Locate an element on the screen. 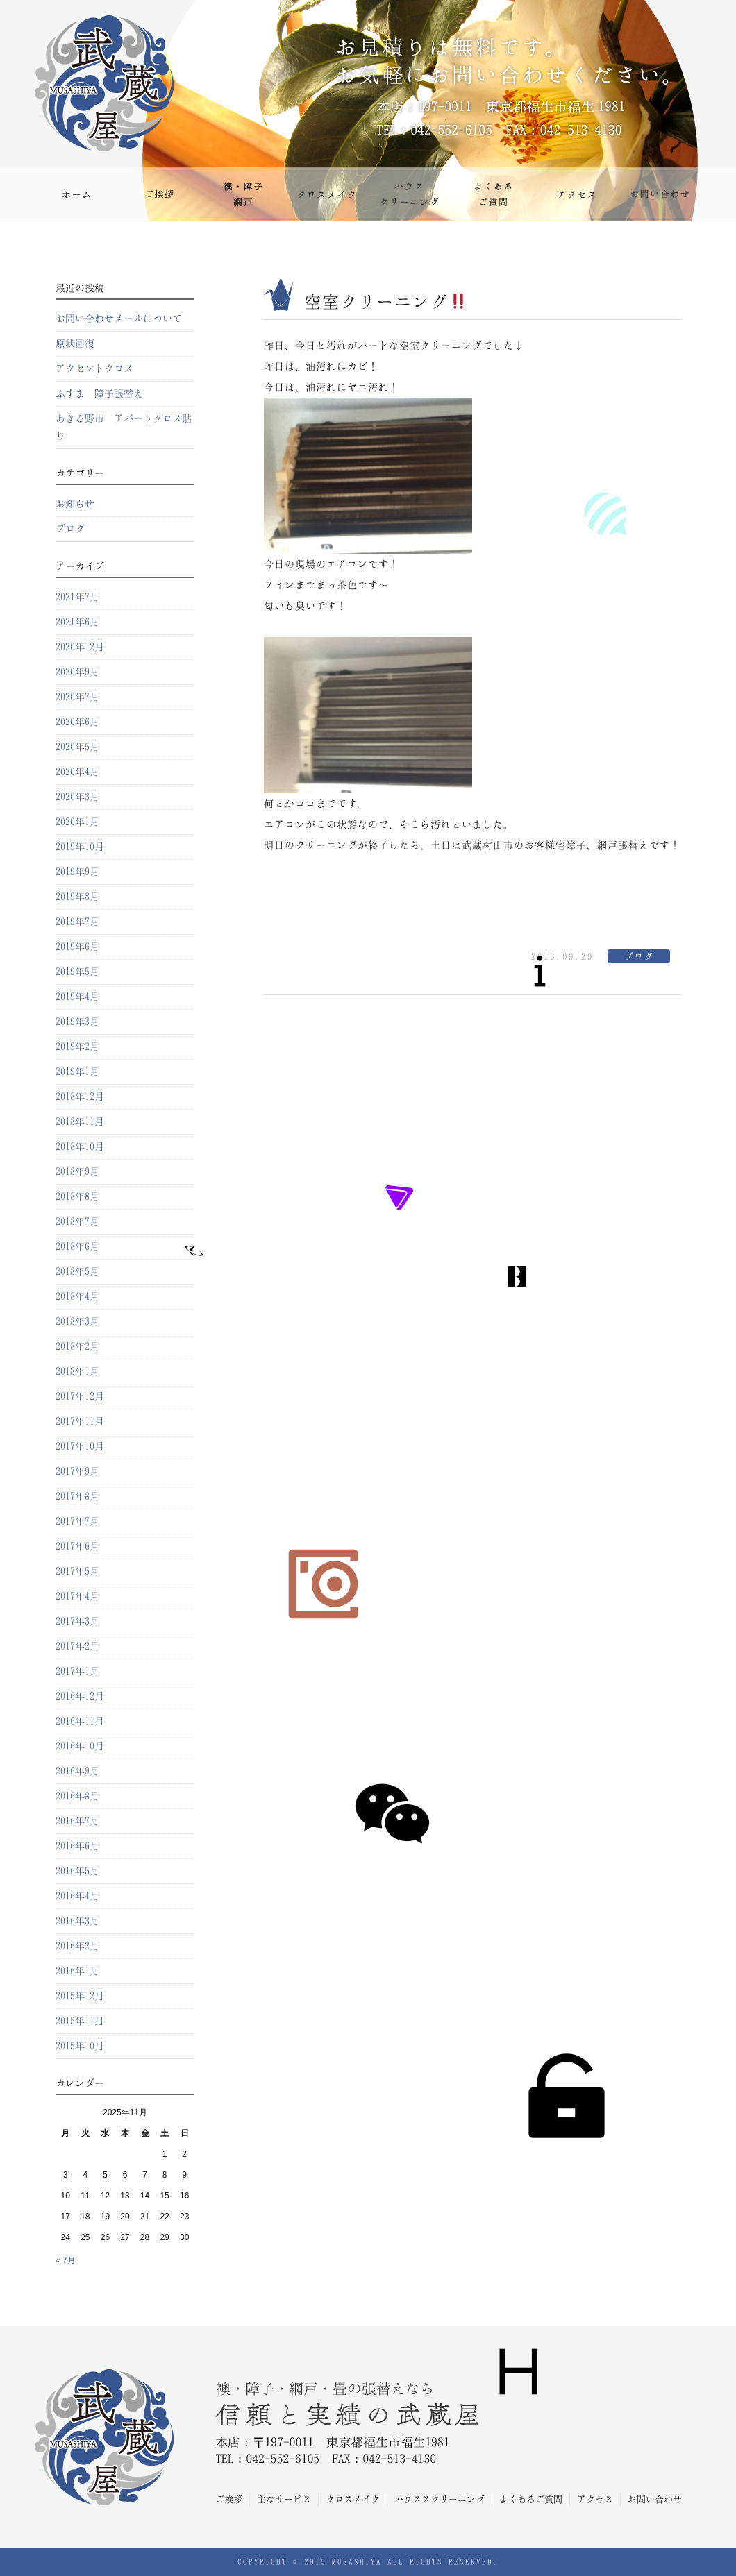  view more information about this item is located at coordinates (540, 972).